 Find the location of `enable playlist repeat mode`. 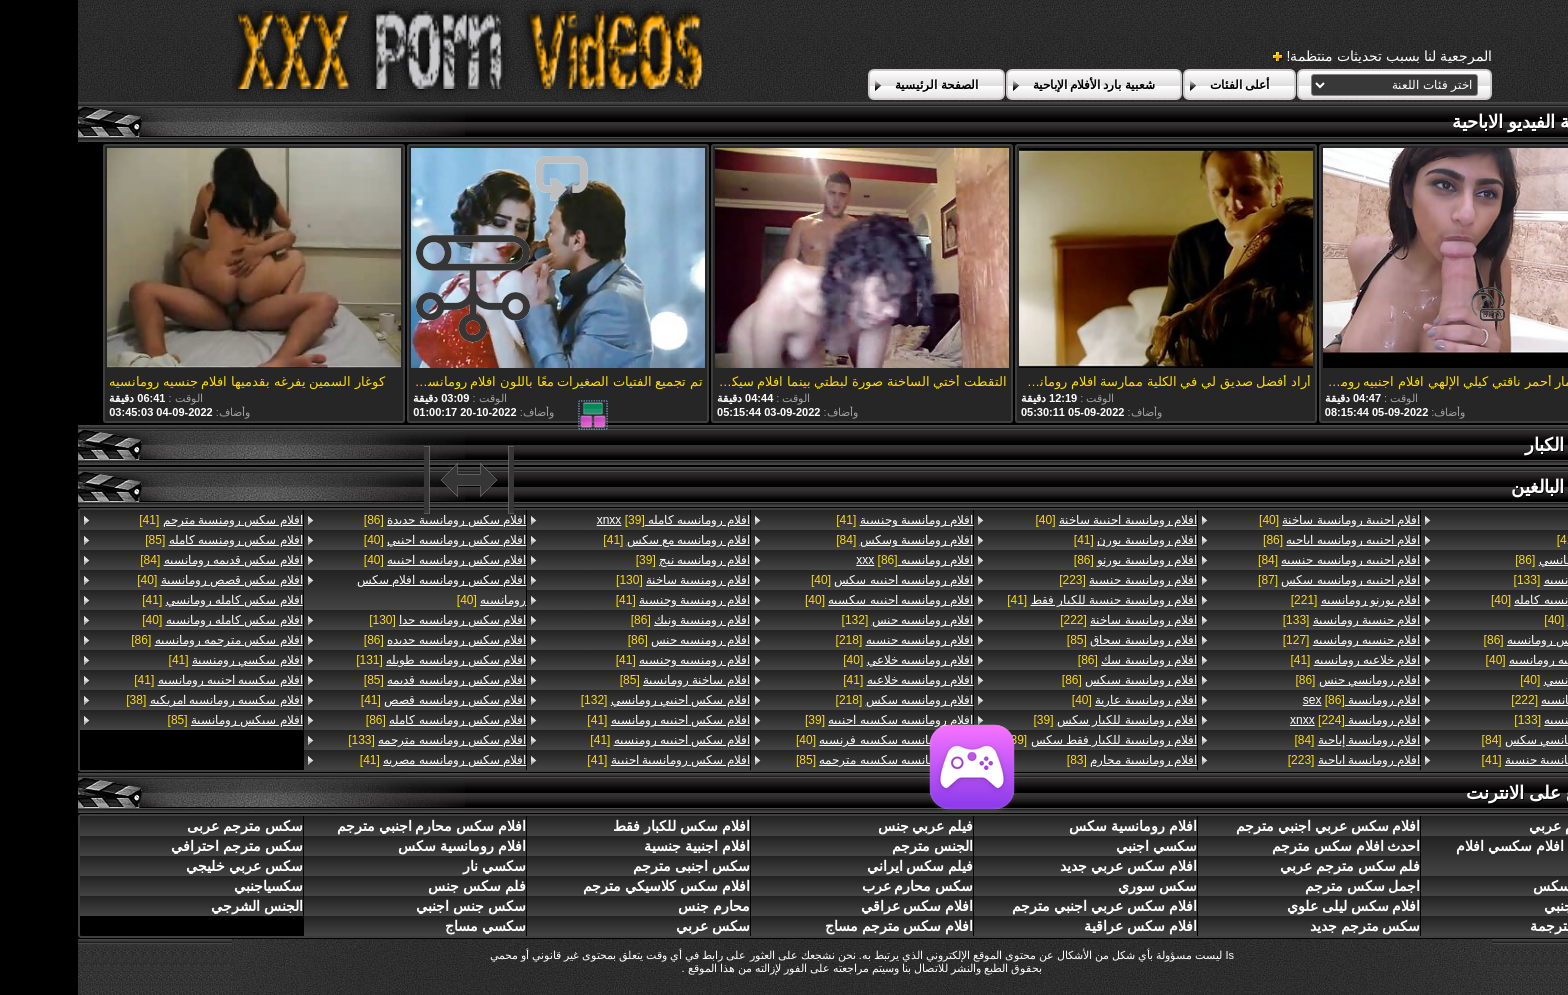

enable playlist repeat mode is located at coordinates (561, 174).